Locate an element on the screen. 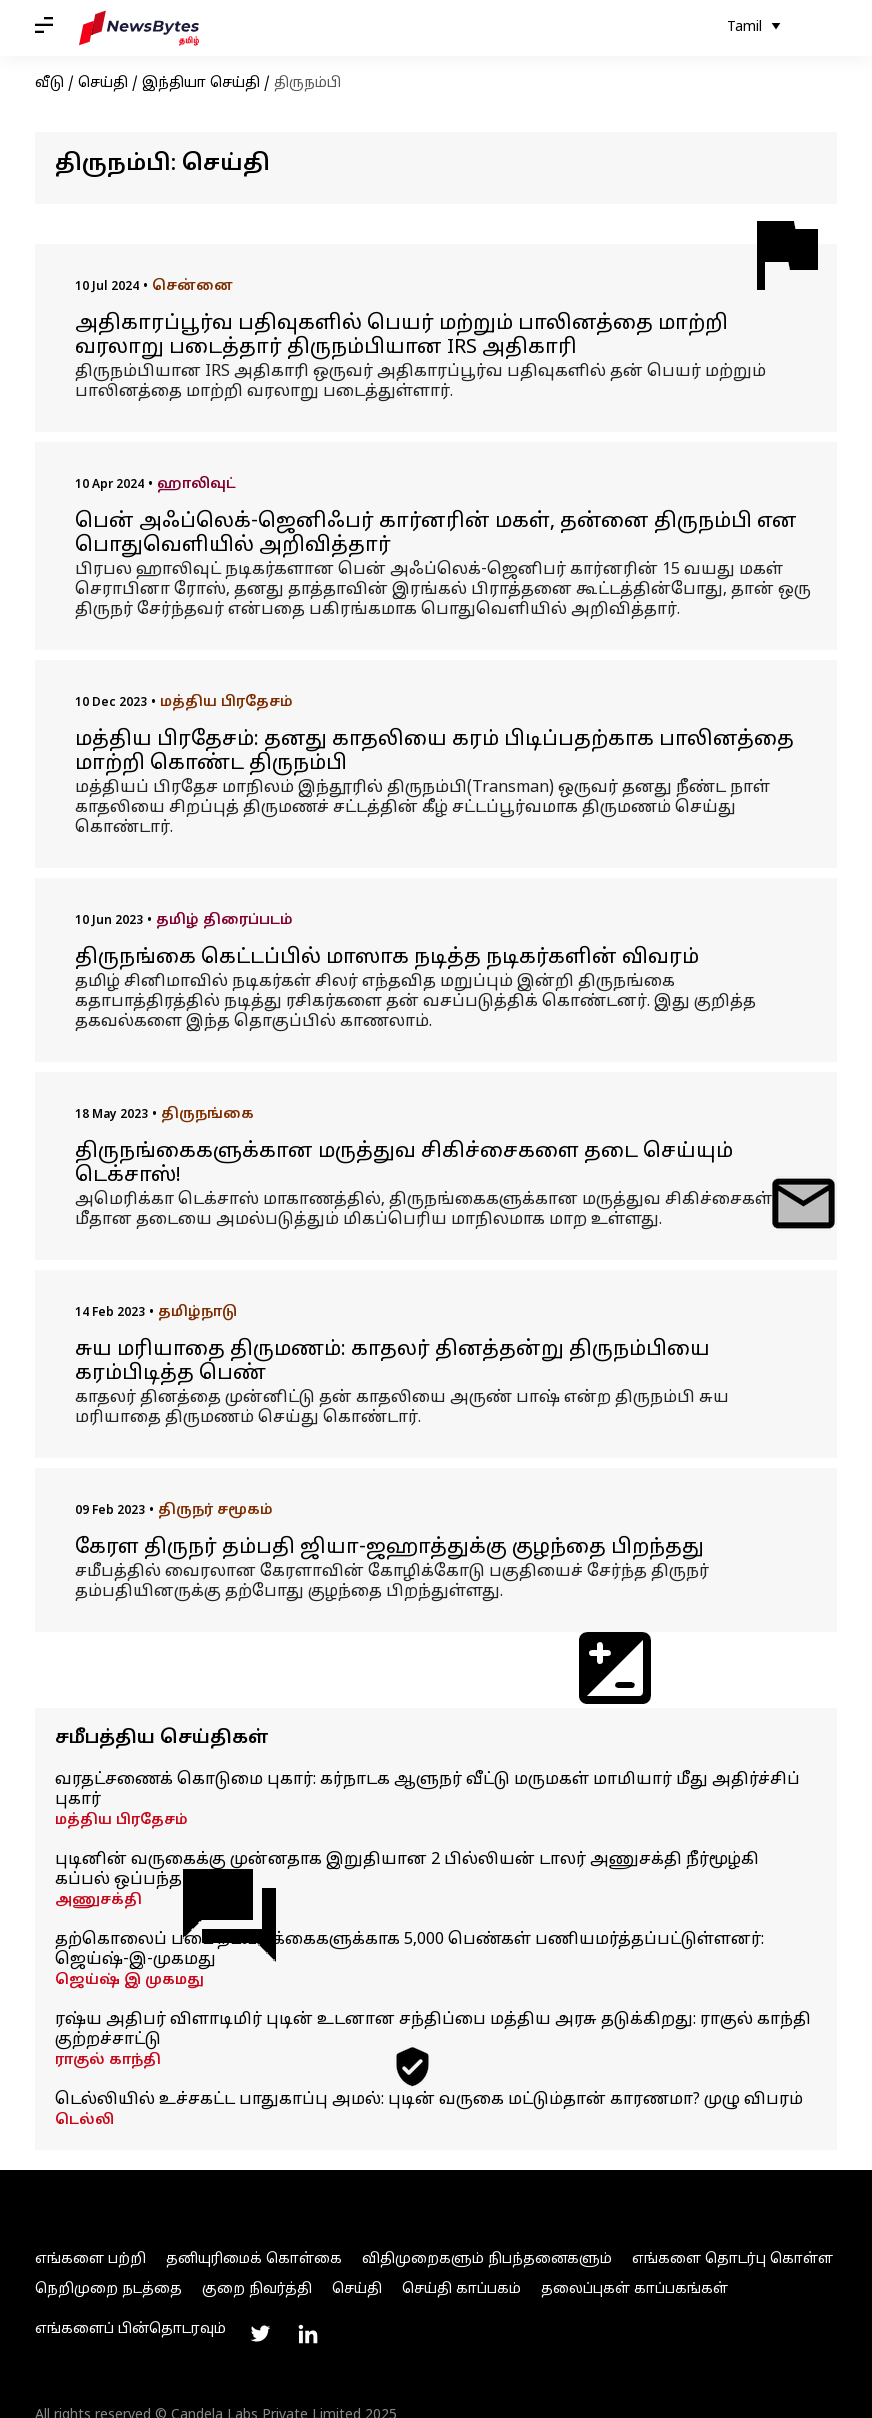 The height and width of the screenshot is (2418, 872). flag or mark an item for follow-up is located at coordinates (785, 253).